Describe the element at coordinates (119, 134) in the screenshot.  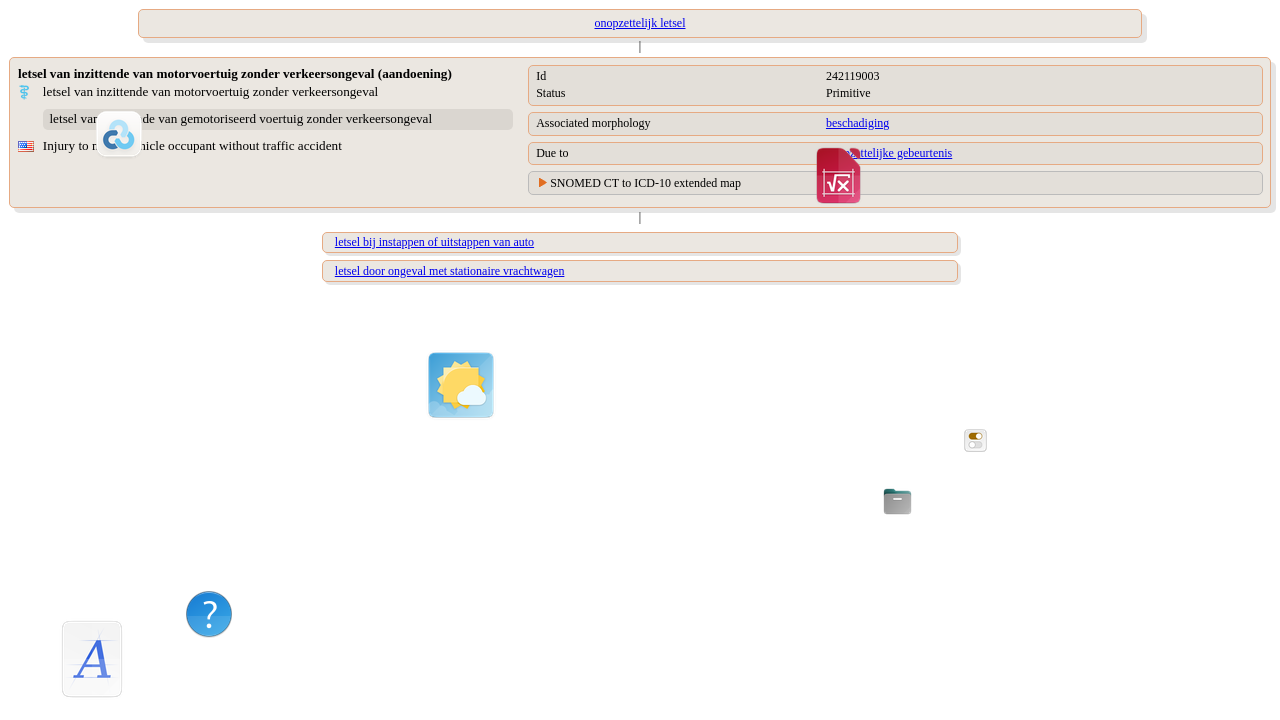
I see `open rclone browser for cloud storage management` at that location.